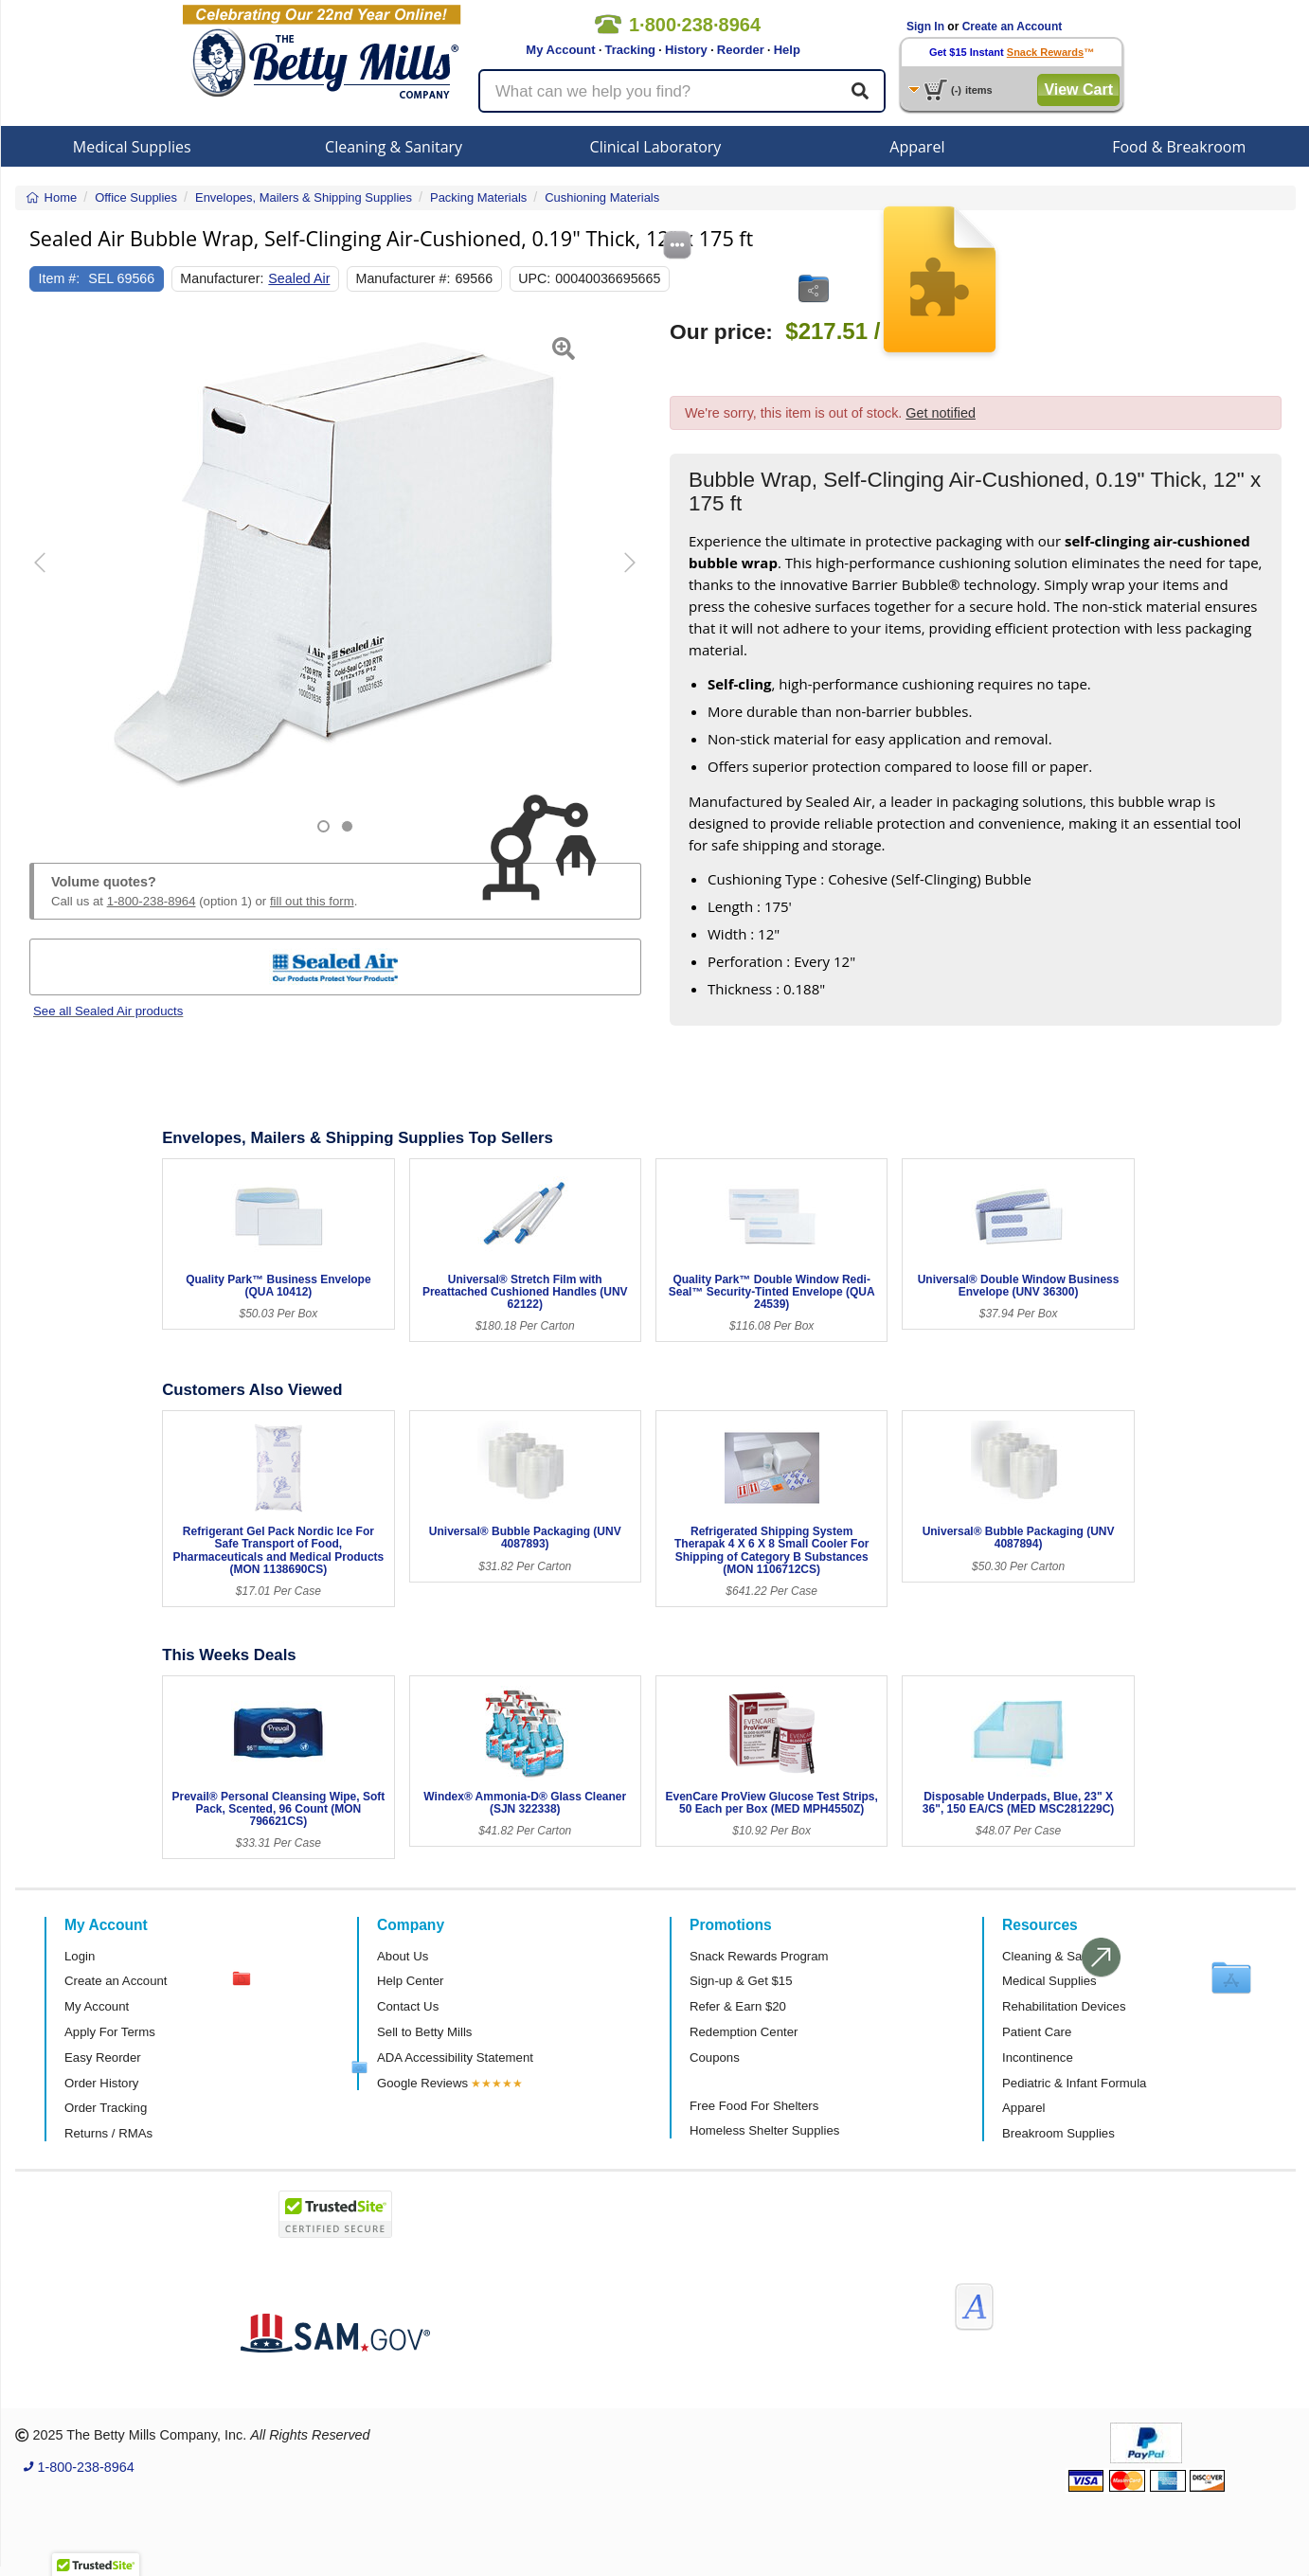 The width and height of the screenshot is (1309, 2576). Describe the element at coordinates (242, 1978) in the screenshot. I see `open your documents folder` at that location.